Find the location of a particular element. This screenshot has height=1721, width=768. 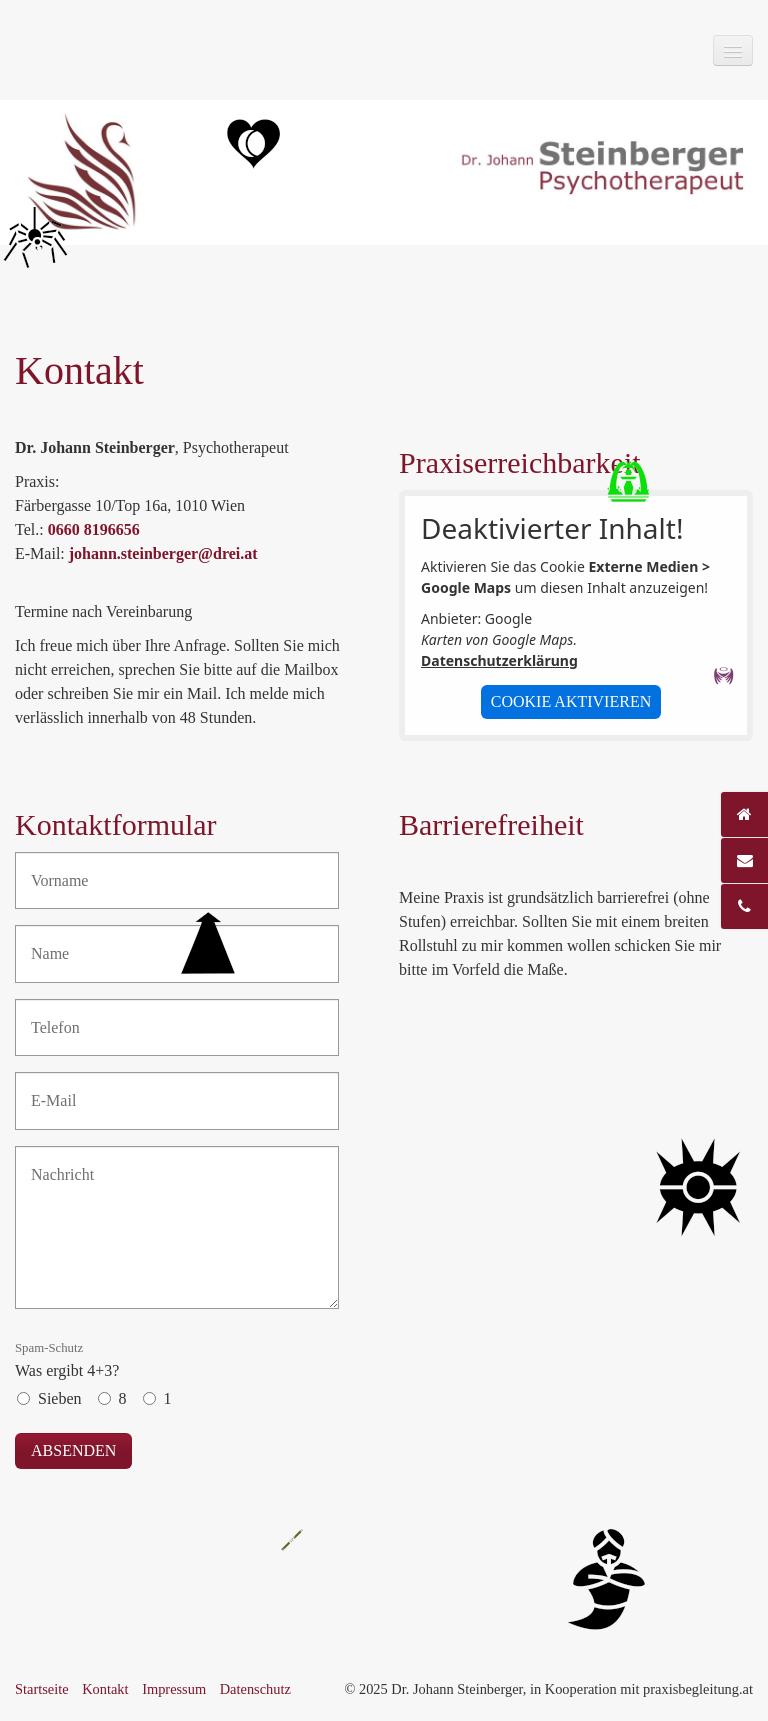

locate nearby water fountains or drinking water is located at coordinates (628, 481).